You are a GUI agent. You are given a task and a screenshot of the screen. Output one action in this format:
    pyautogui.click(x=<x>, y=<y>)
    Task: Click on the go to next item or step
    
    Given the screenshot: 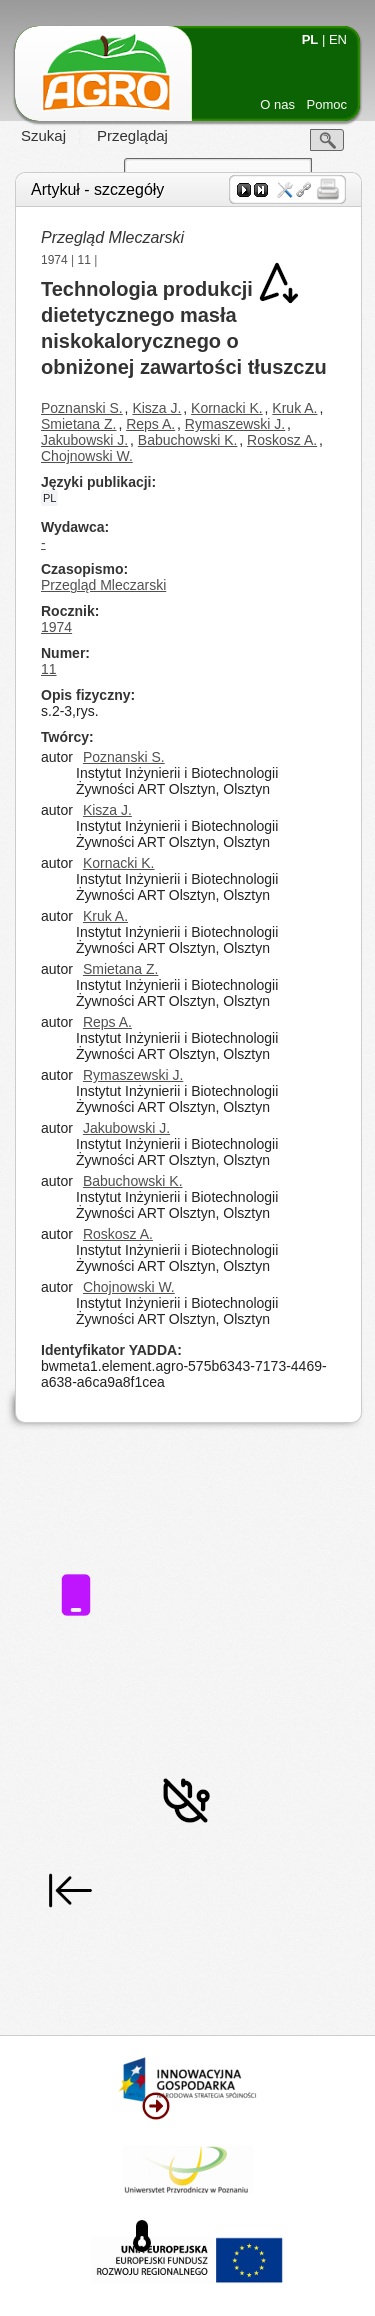 What is the action you would take?
    pyautogui.click(x=156, y=2106)
    